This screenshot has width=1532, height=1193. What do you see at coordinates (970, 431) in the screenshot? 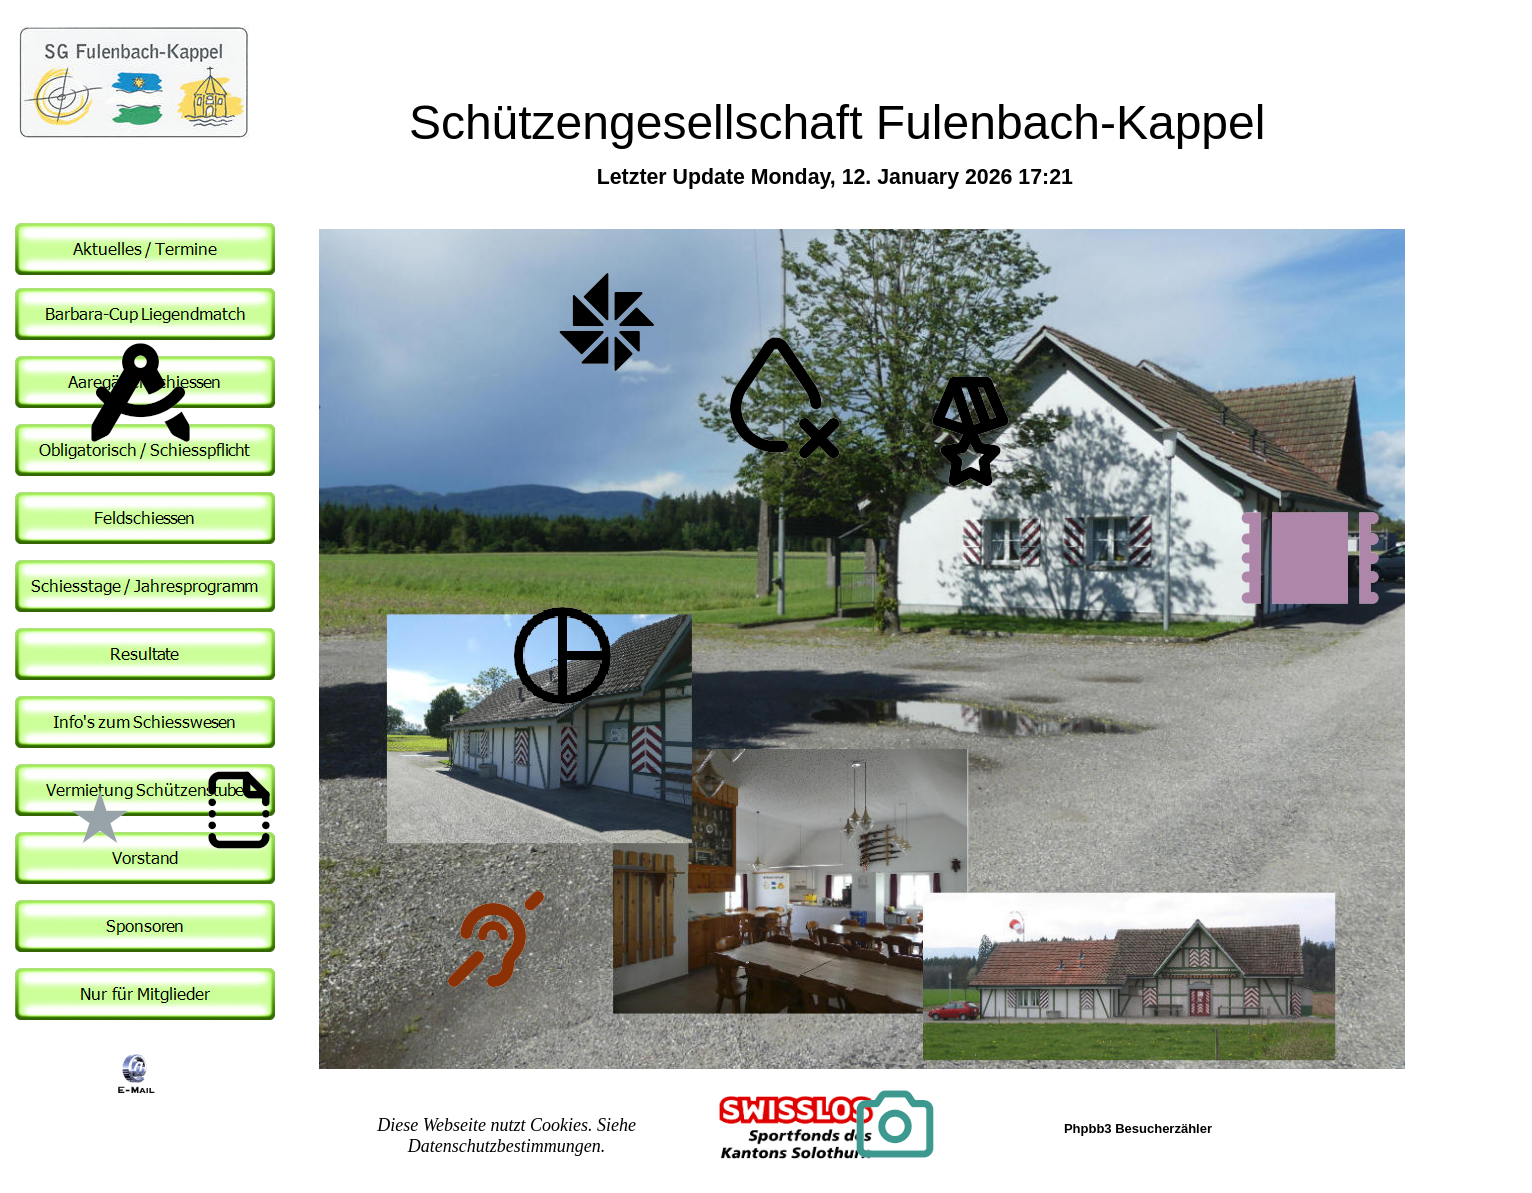
I see `view achievements or awards` at bounding box center [970, 431].